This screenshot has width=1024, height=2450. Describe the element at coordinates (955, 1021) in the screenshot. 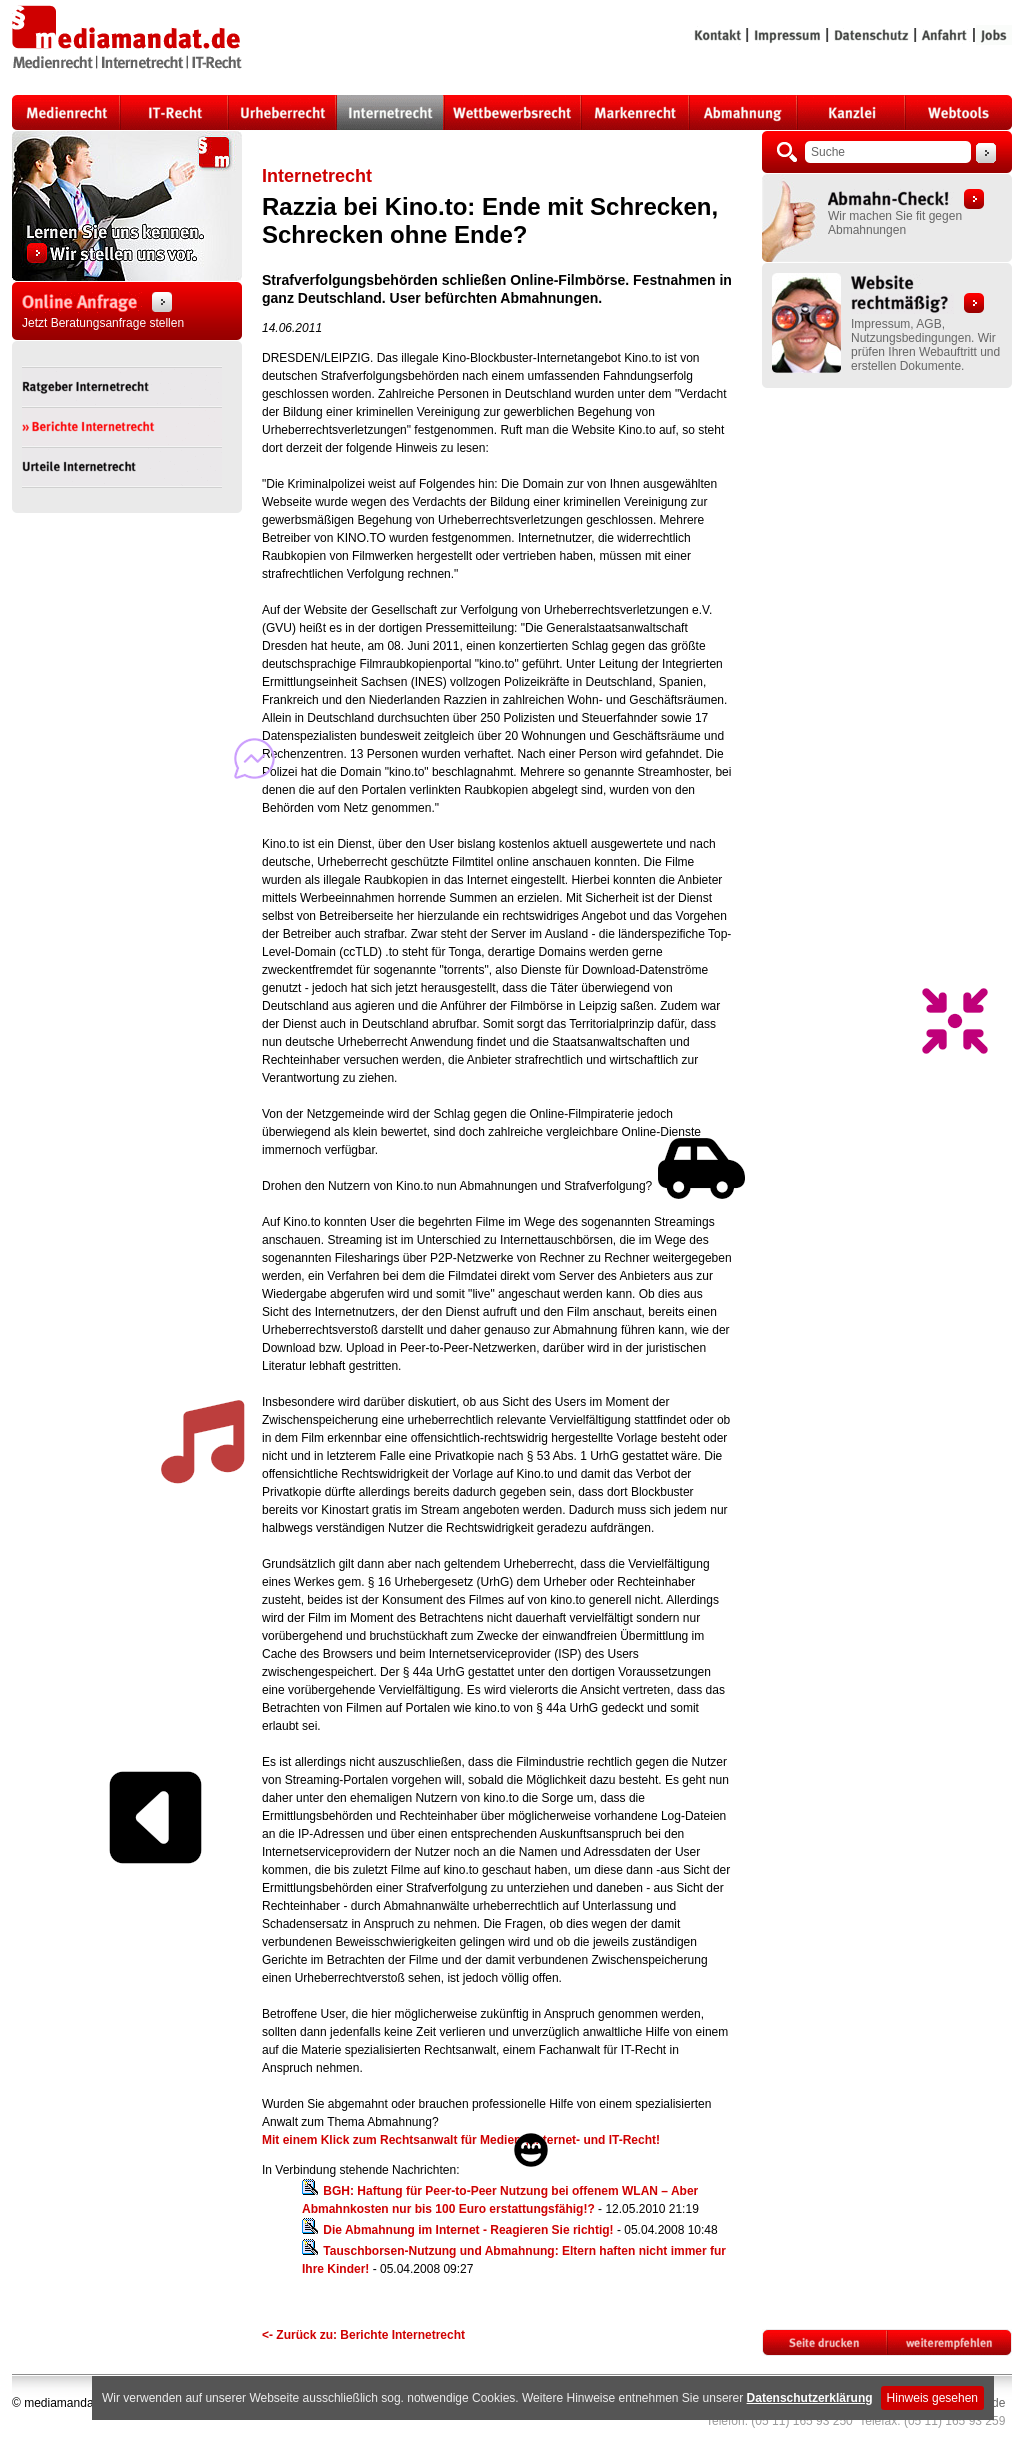

I see `collapse or minimize content to center` at that location.